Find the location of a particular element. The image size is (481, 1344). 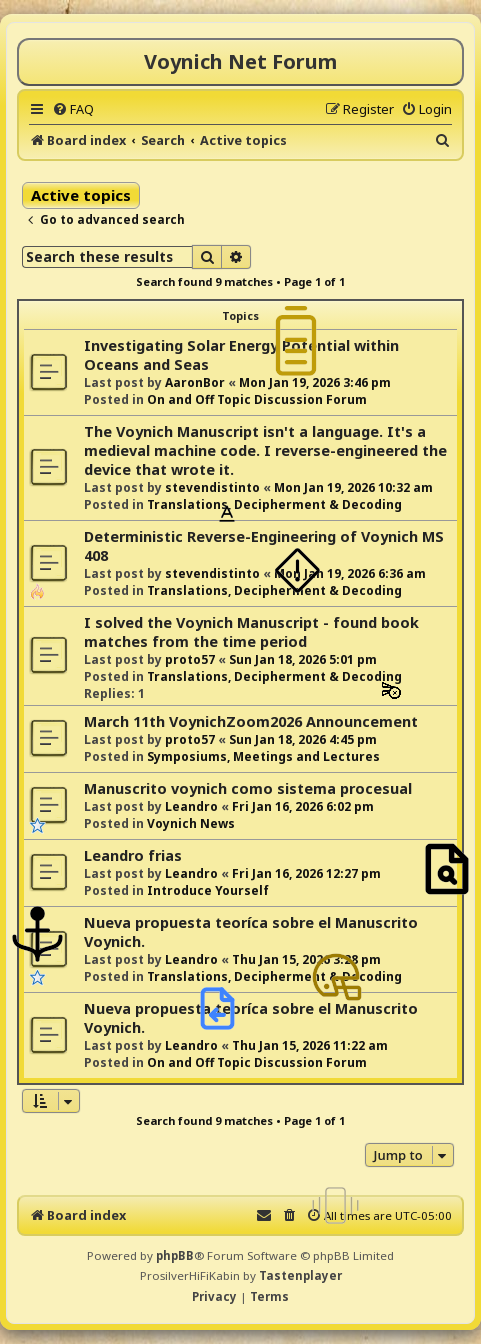

search within a document is located at coordinates (447, 869).